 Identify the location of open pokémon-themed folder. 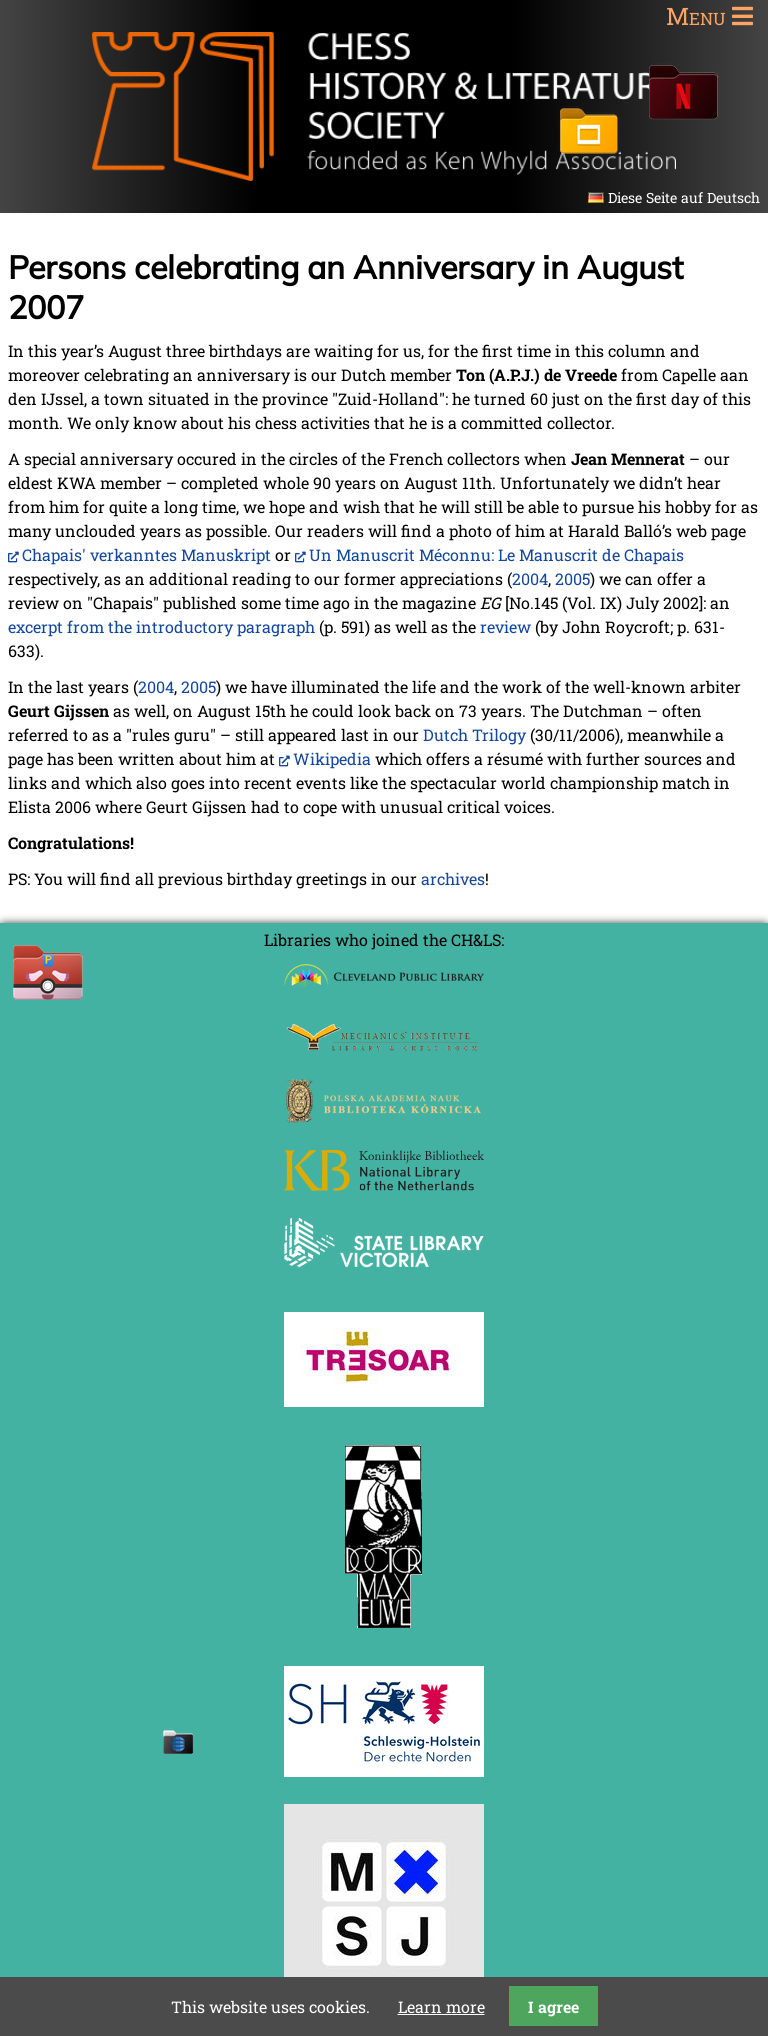
(47, 974).